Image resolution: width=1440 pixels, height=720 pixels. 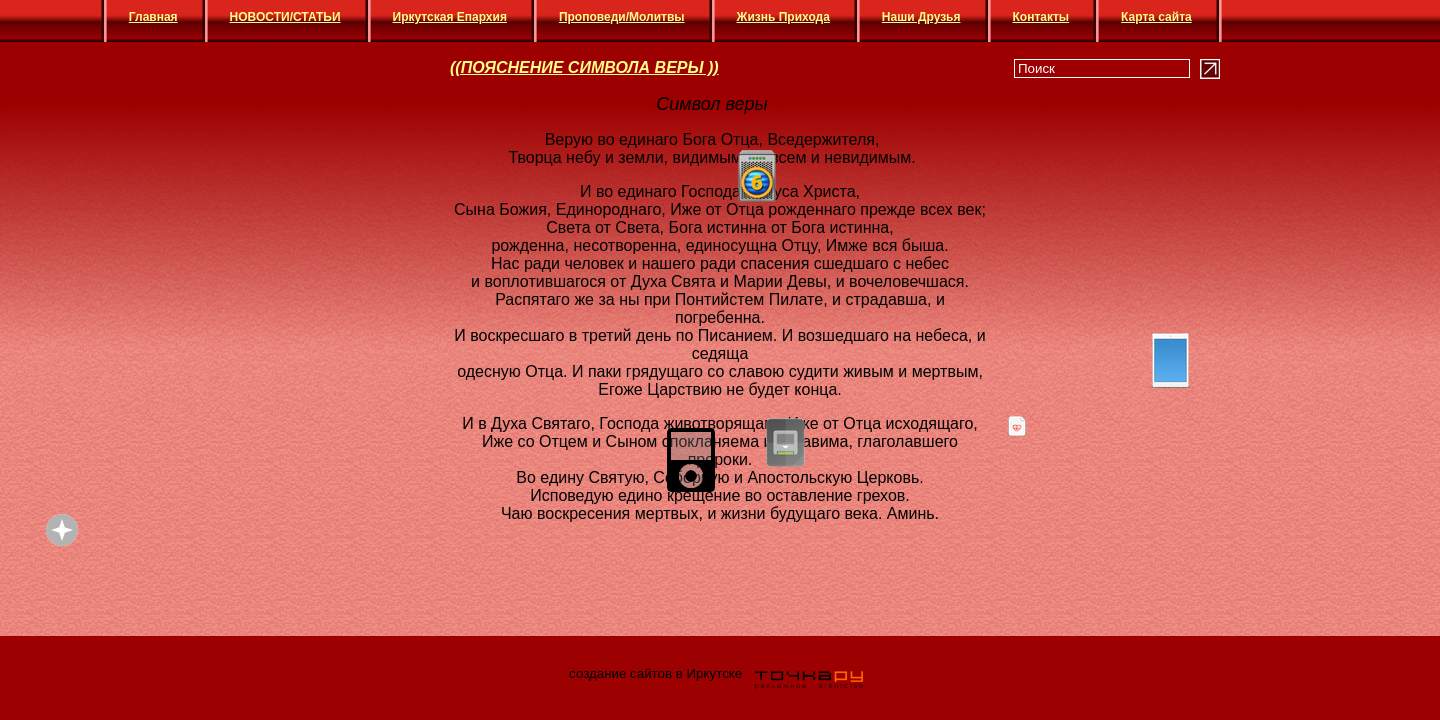 What do you see at coordinates (62, 530) in the screenshot?
I see `remove trusted status from a bluetooth device` at bounding box center [62, 530].